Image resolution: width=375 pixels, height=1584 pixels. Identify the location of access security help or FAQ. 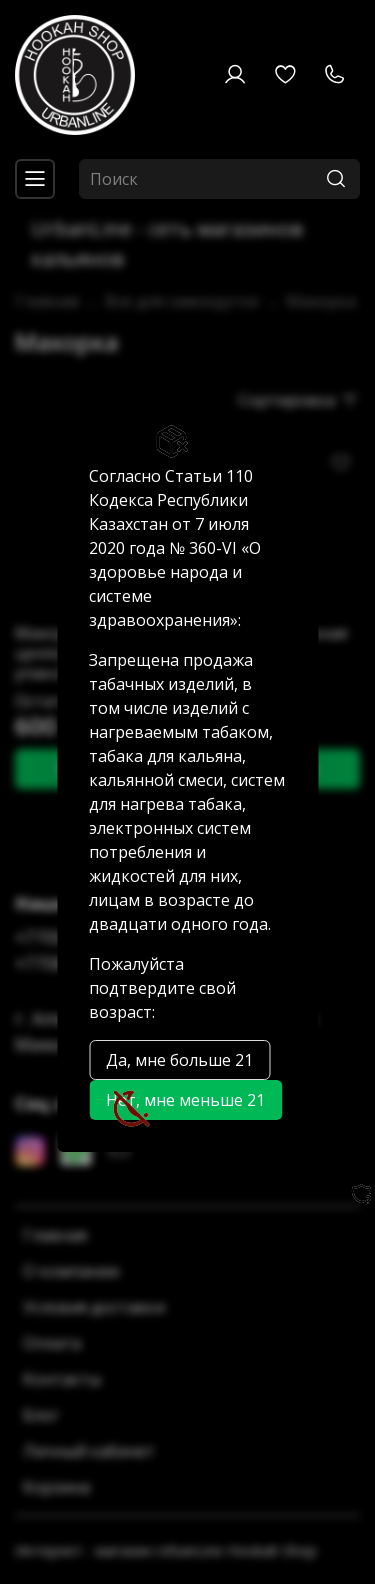
(361, 1193).